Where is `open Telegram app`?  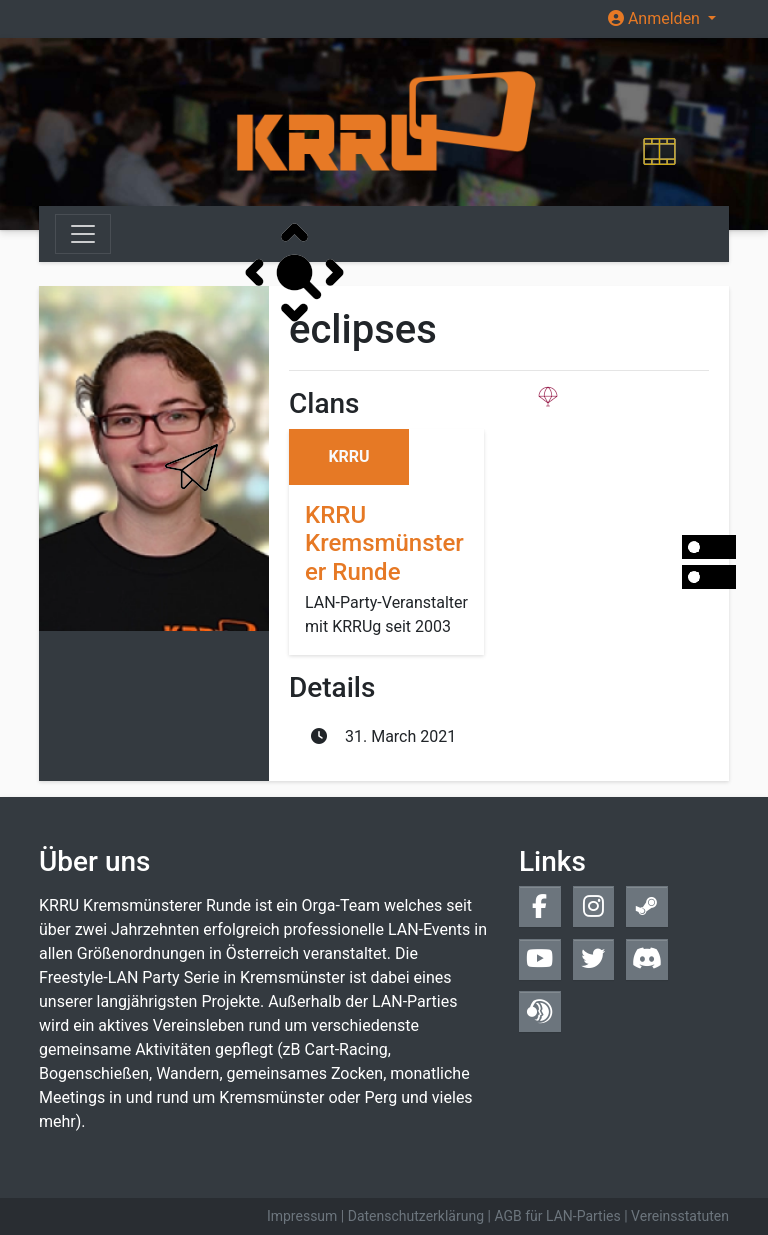
open Telegram app is located at coordinates (193, 468).